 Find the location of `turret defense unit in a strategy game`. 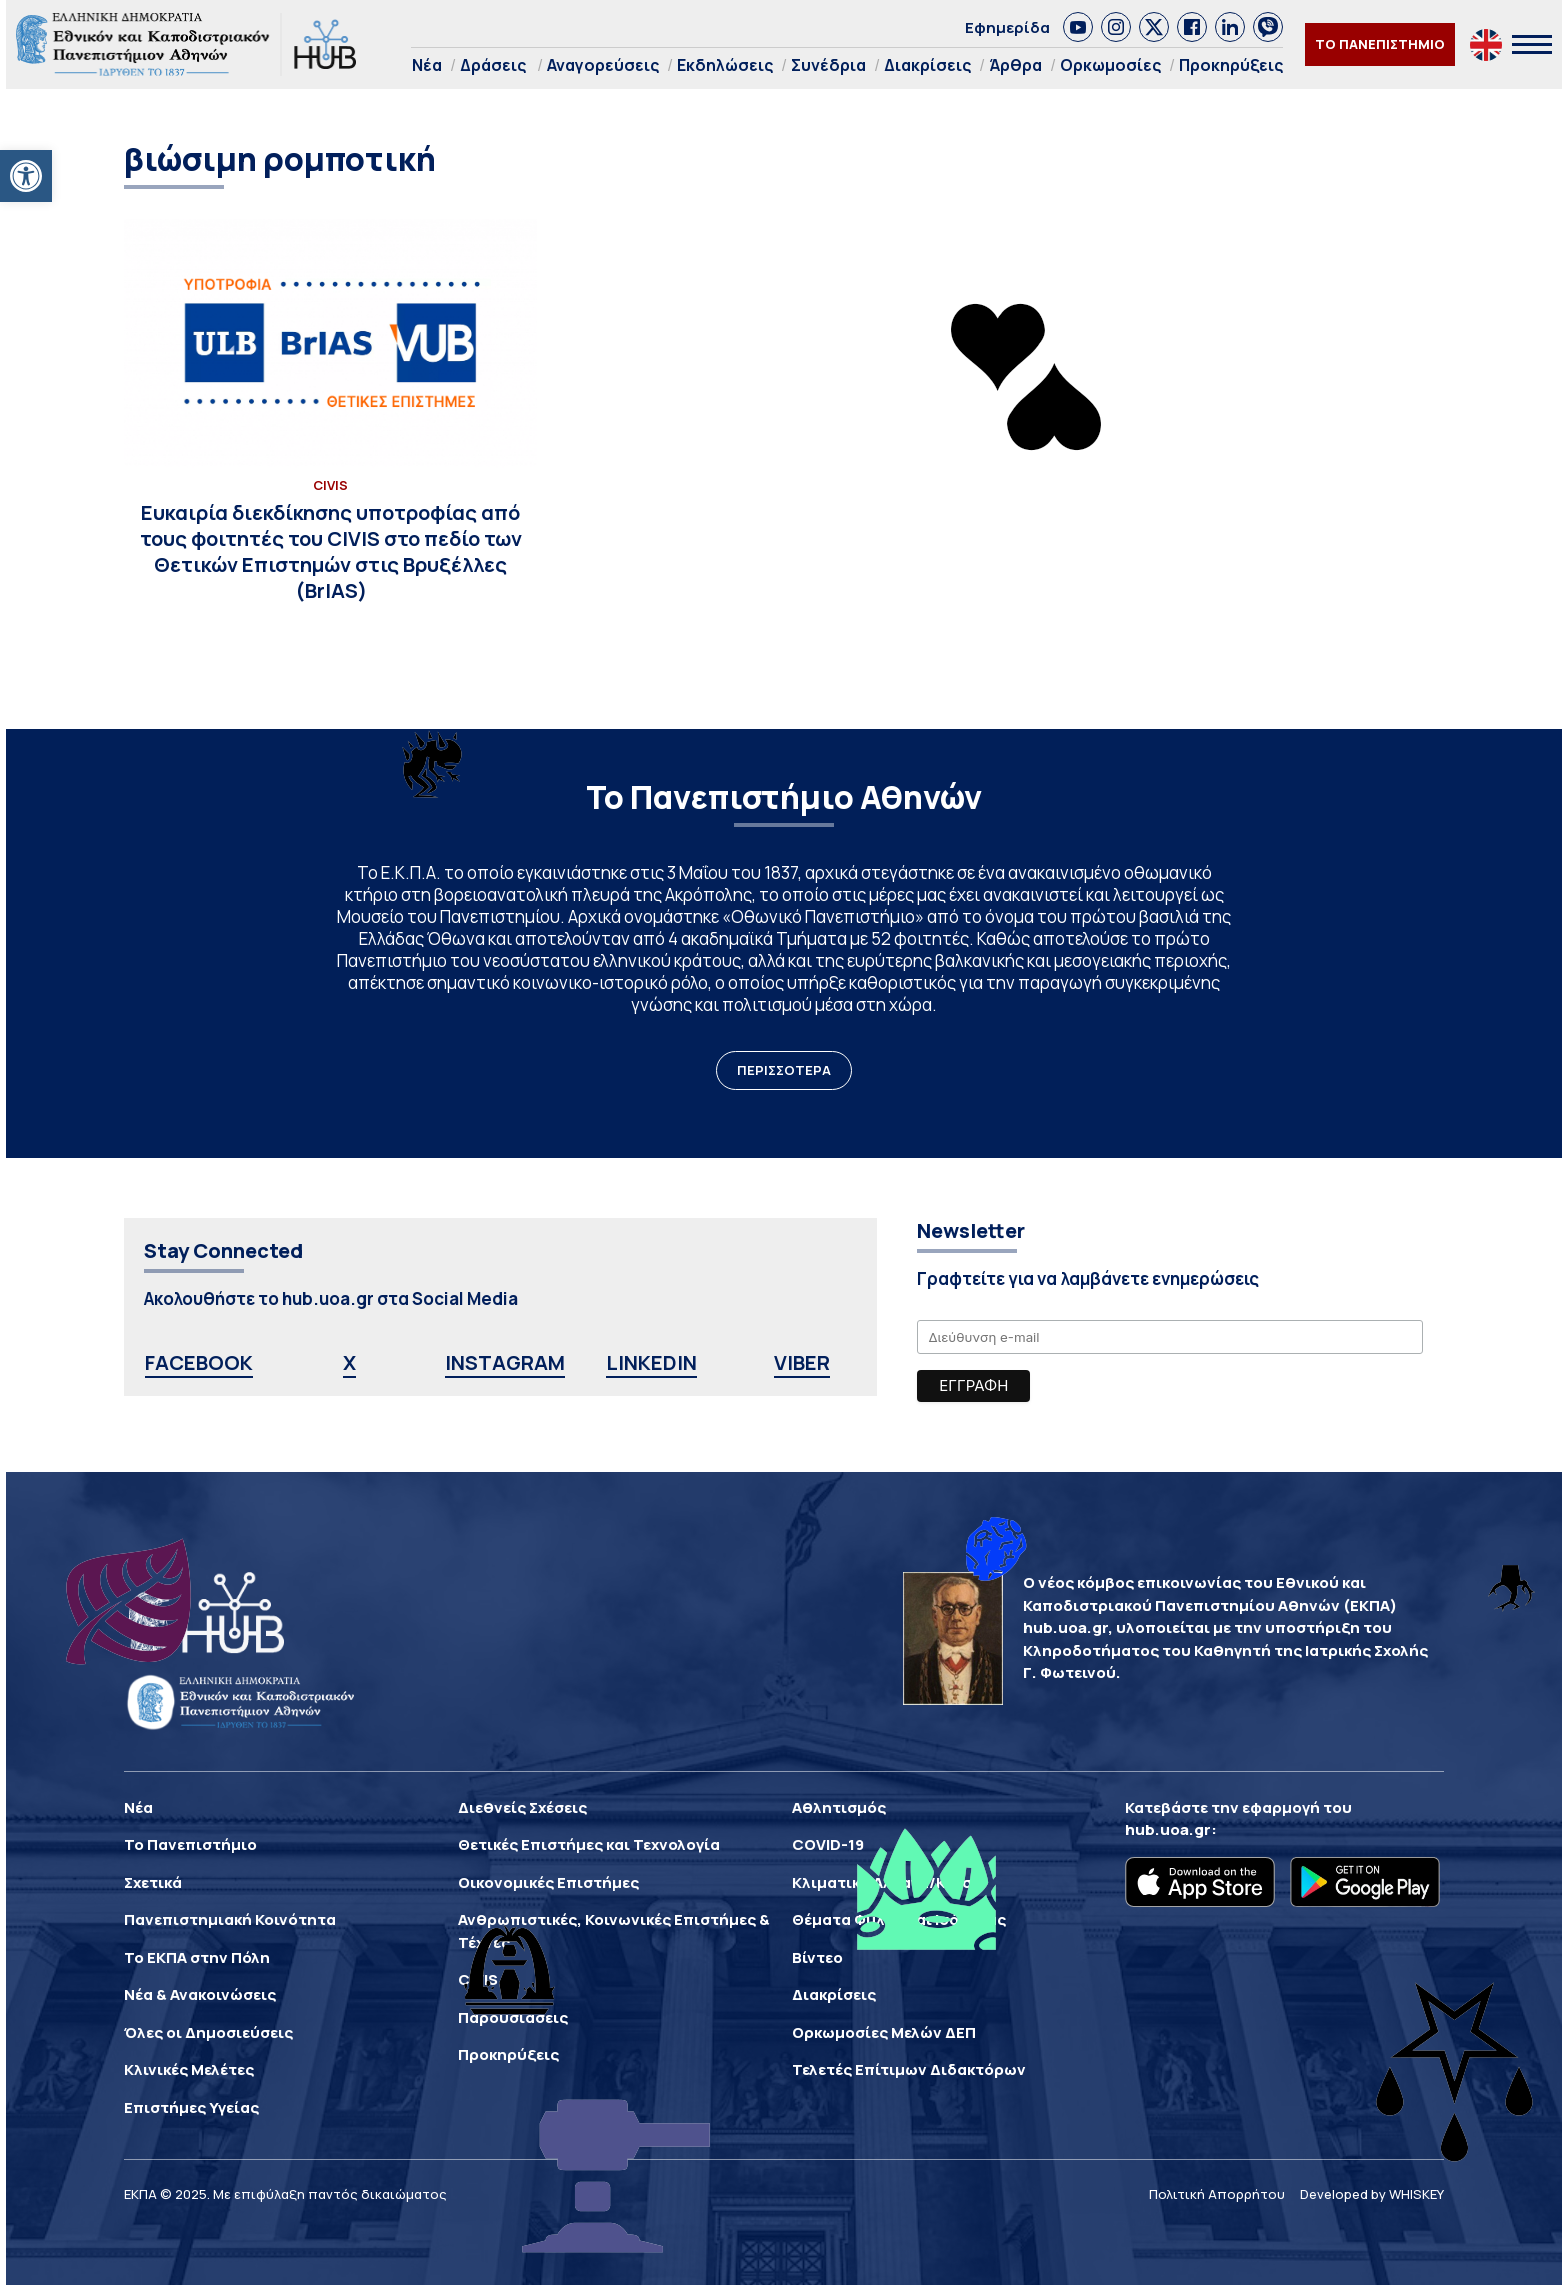

turret defense unit in a strategy game is located at coordinates (616, 2176).